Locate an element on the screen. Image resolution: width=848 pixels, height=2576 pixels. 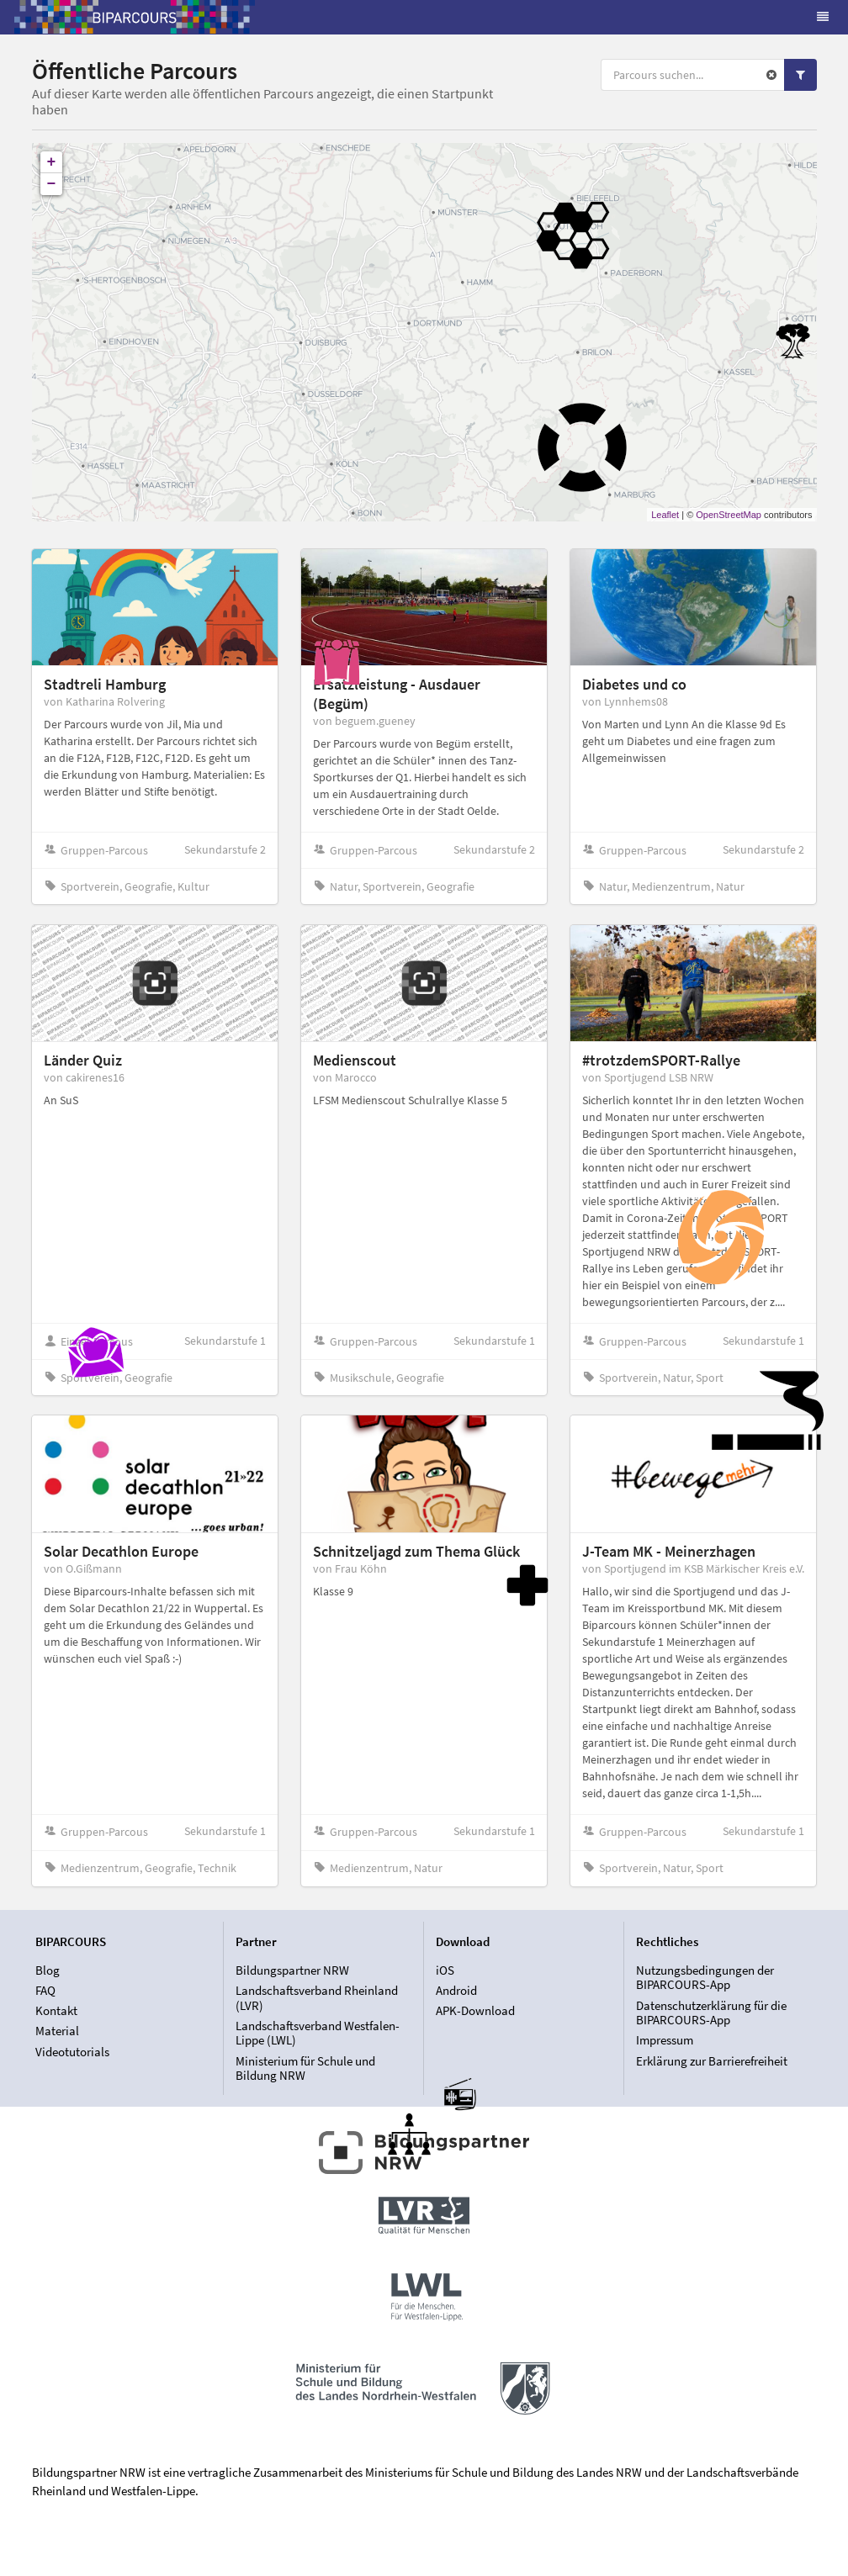
indicates player health status is normal is located at coordinates (527, 1585).